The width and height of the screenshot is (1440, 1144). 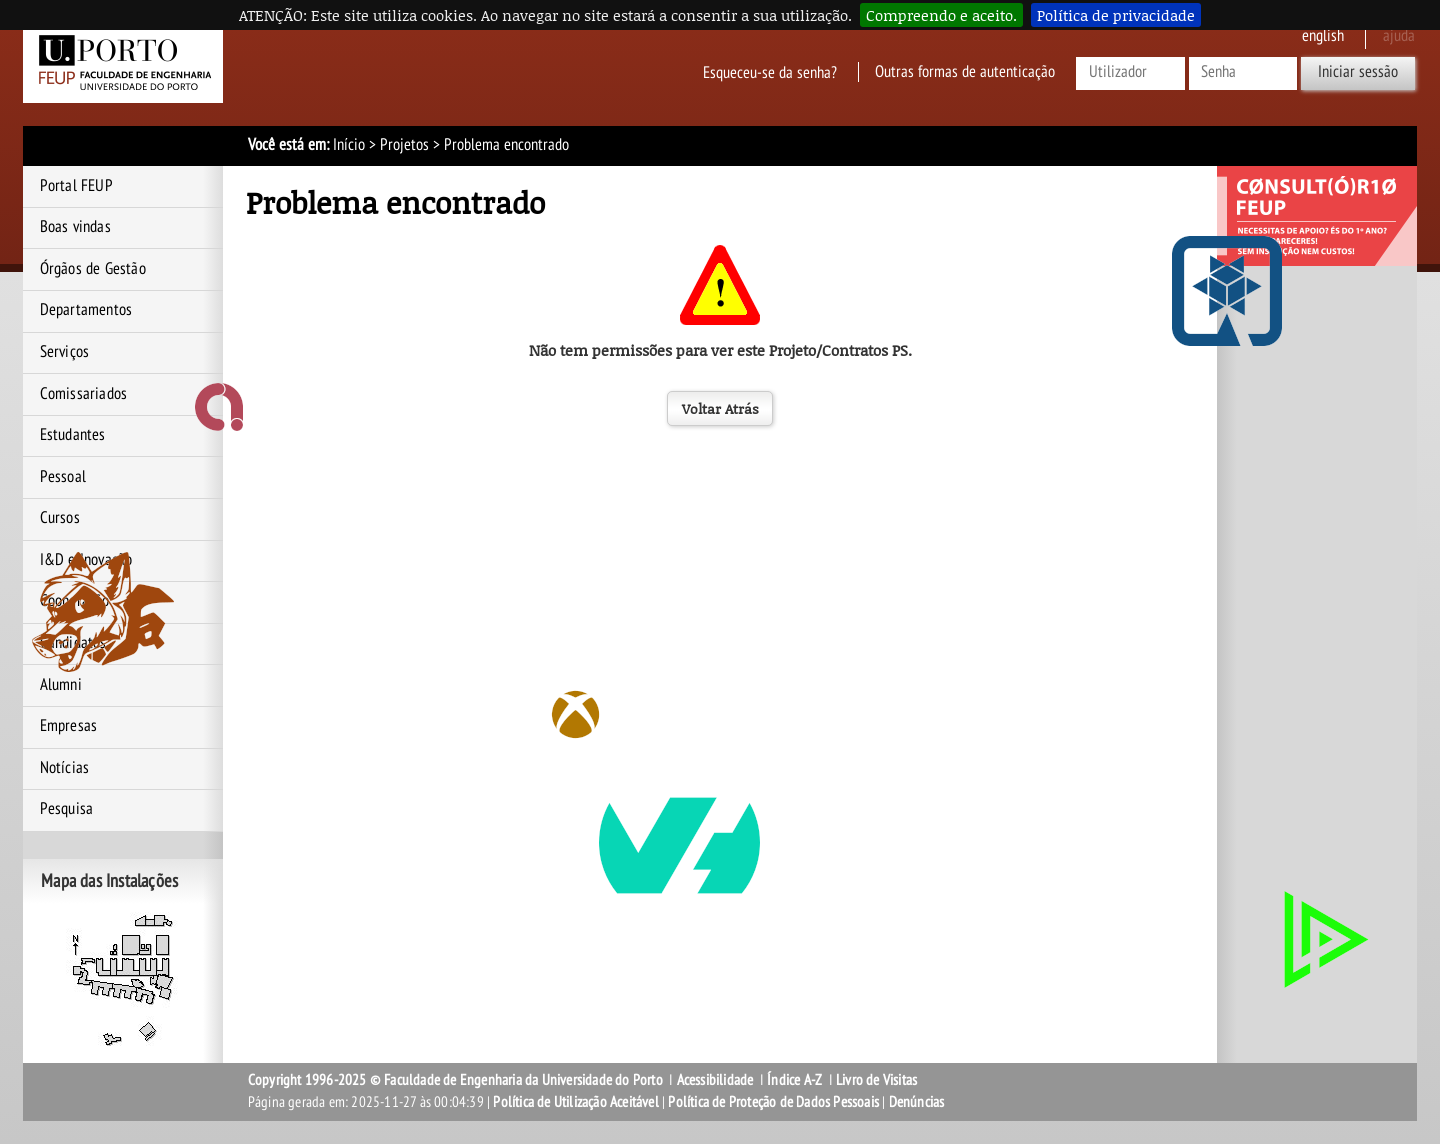 What do you see at coordinates (1227, 291) in the screenshot?
I see `quarkus framework logo` at bounding box center [1227, 291].